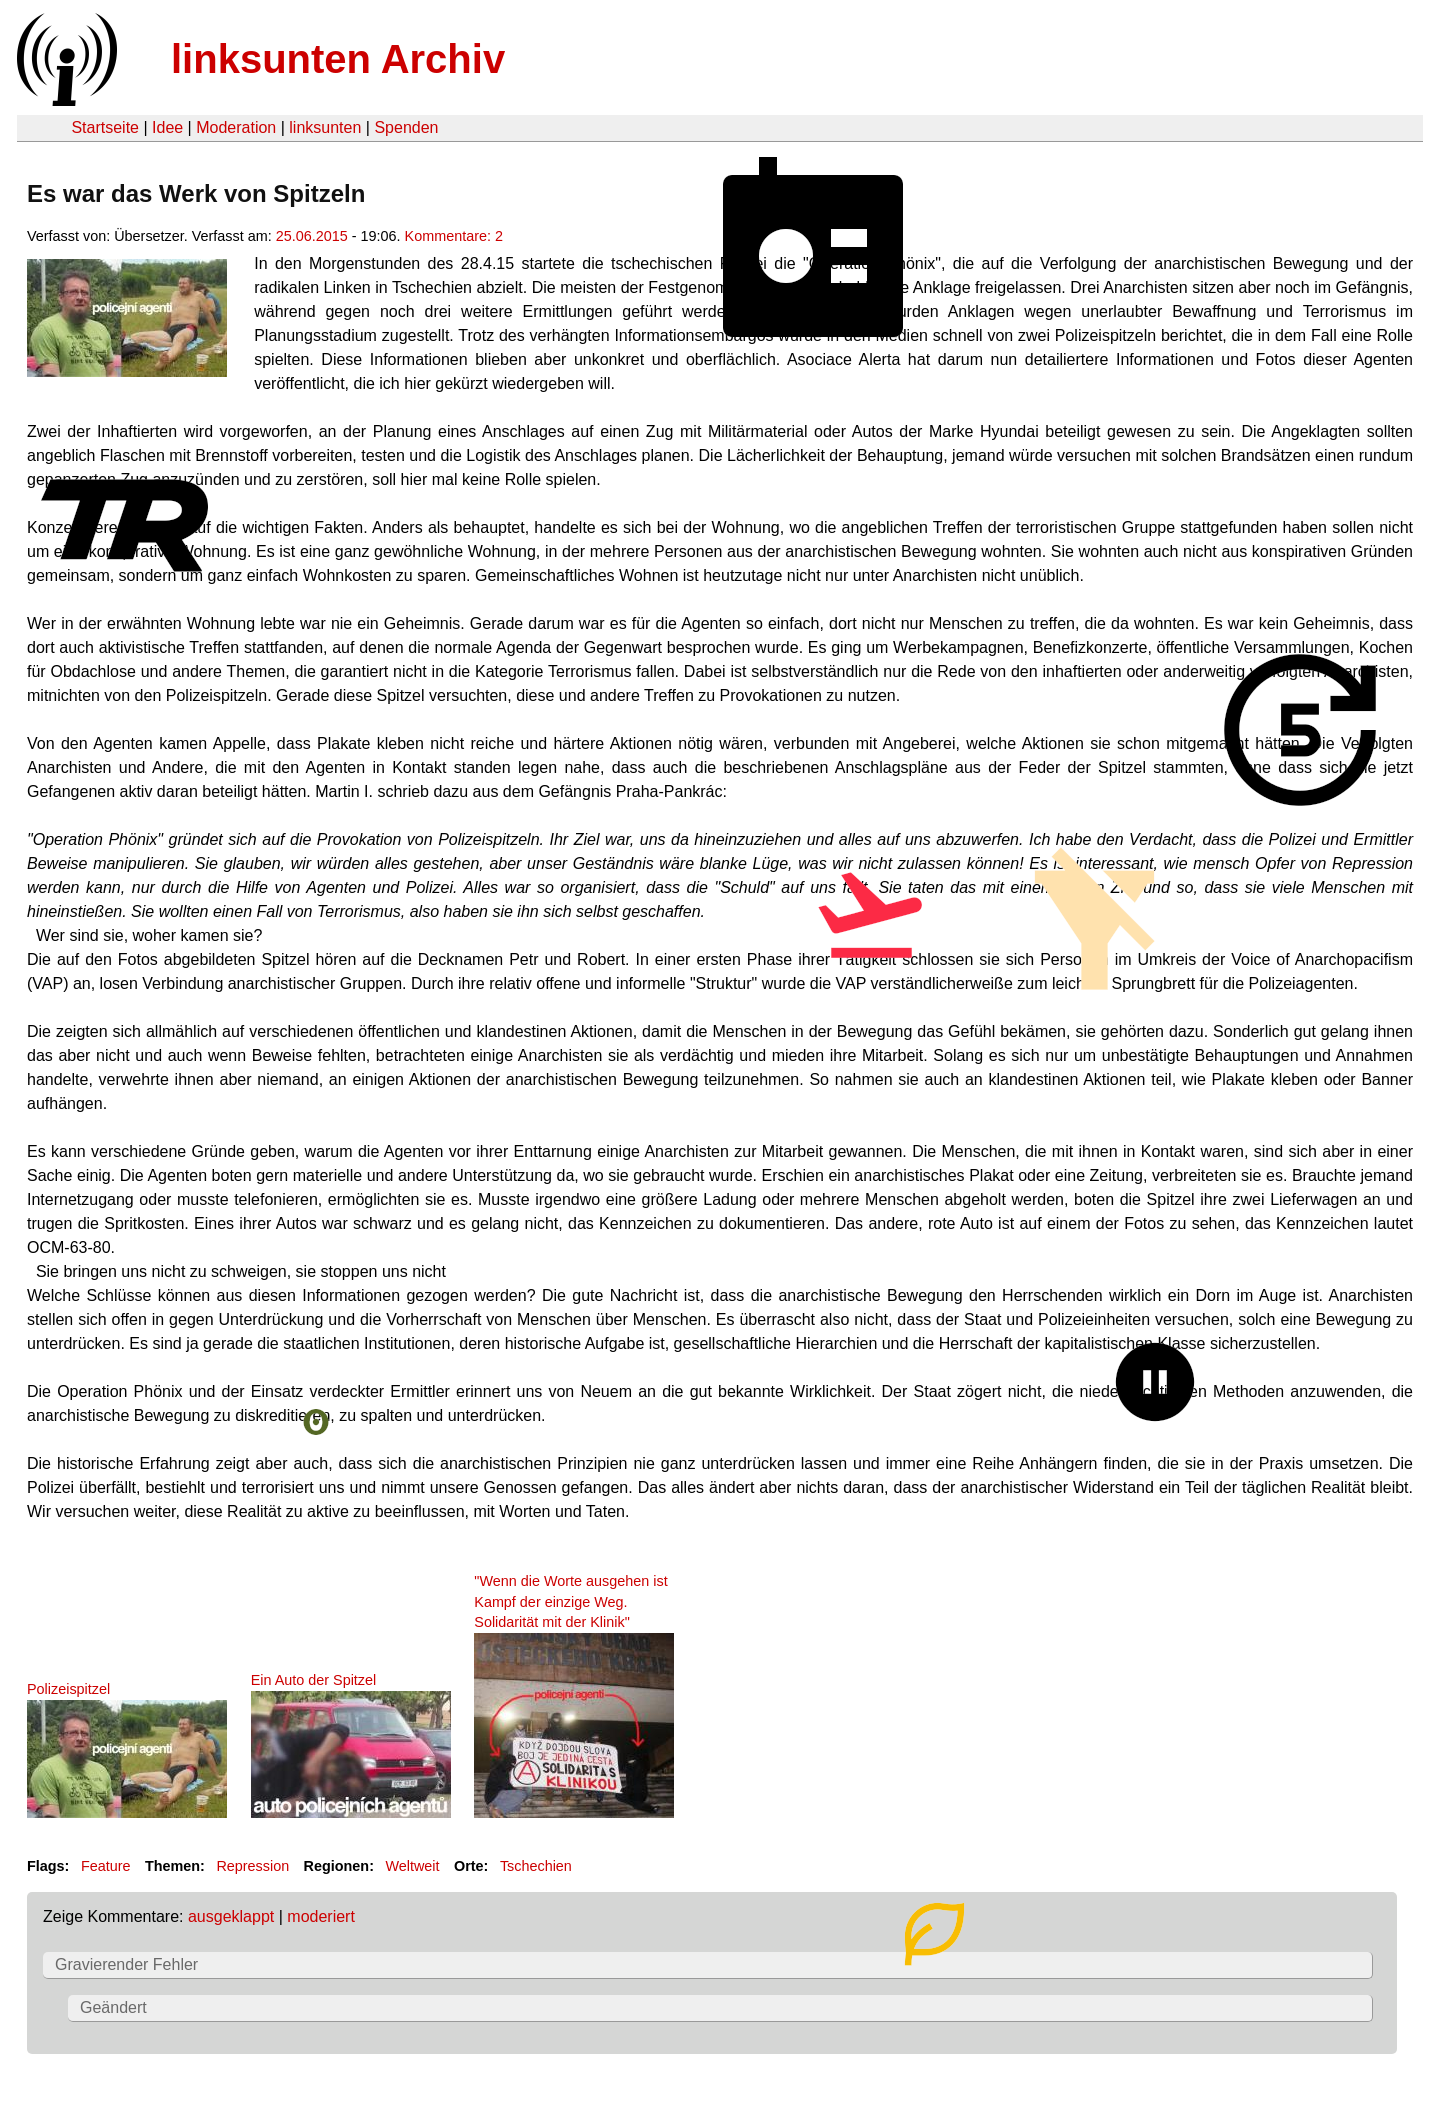 The width and height of the screenshot is (1440, 2127). What do you see at coordinates (316, 1422) in the screenshot?
I see `open Observable data visualization platform` at bounding box center [316, 1422].